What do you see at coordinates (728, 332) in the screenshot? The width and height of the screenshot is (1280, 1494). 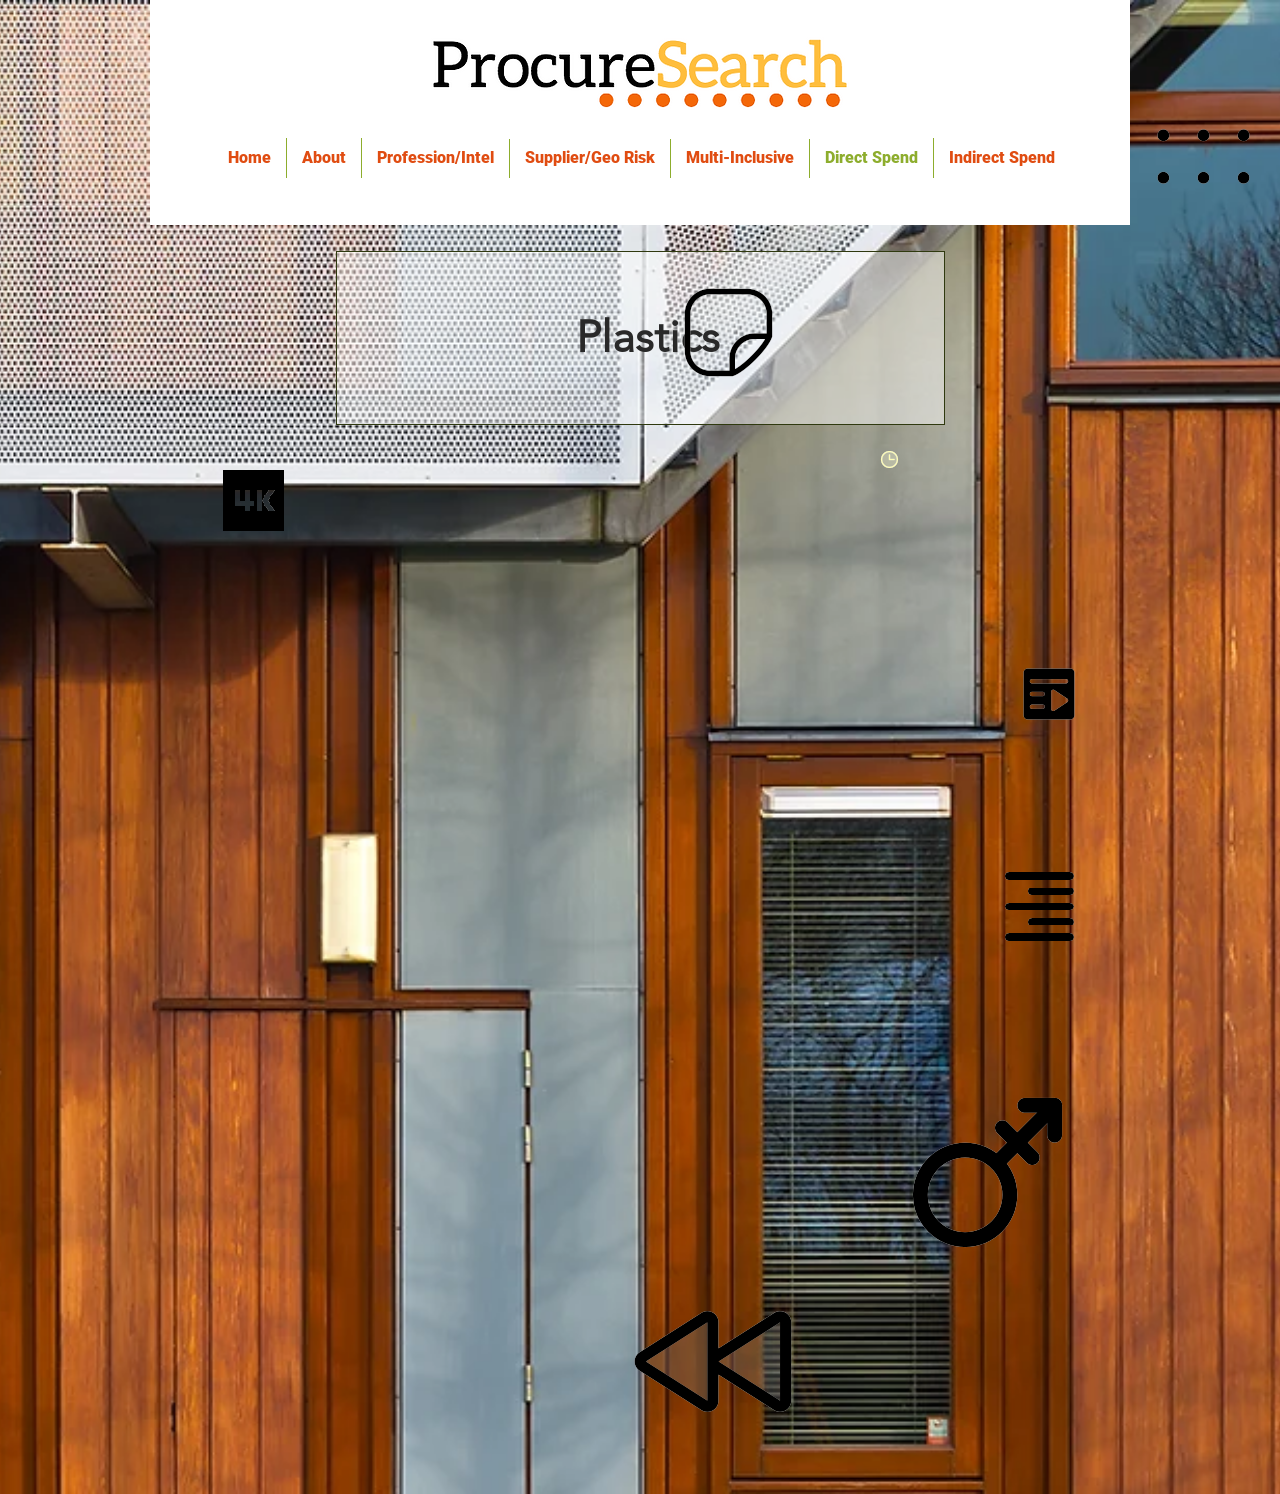 I see `add a sticker to your message` at bounding box center [728, 332].